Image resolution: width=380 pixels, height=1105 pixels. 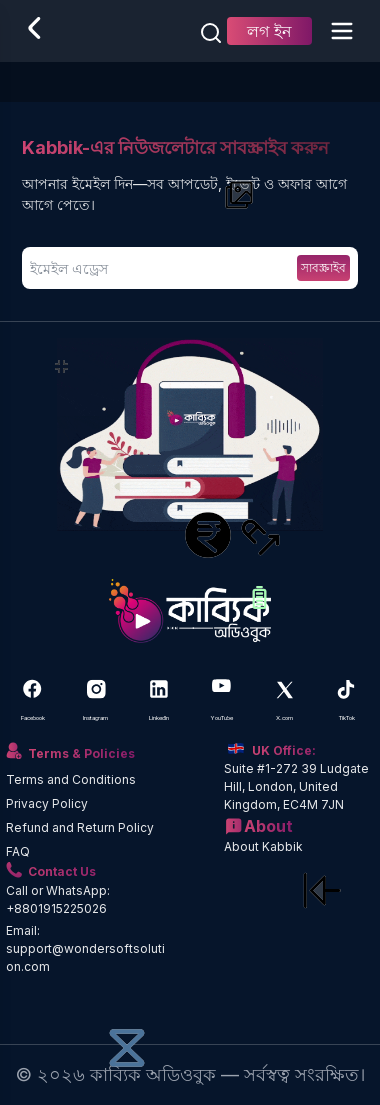 I want to click on go back to the beginning, so click(x=321, y=890).